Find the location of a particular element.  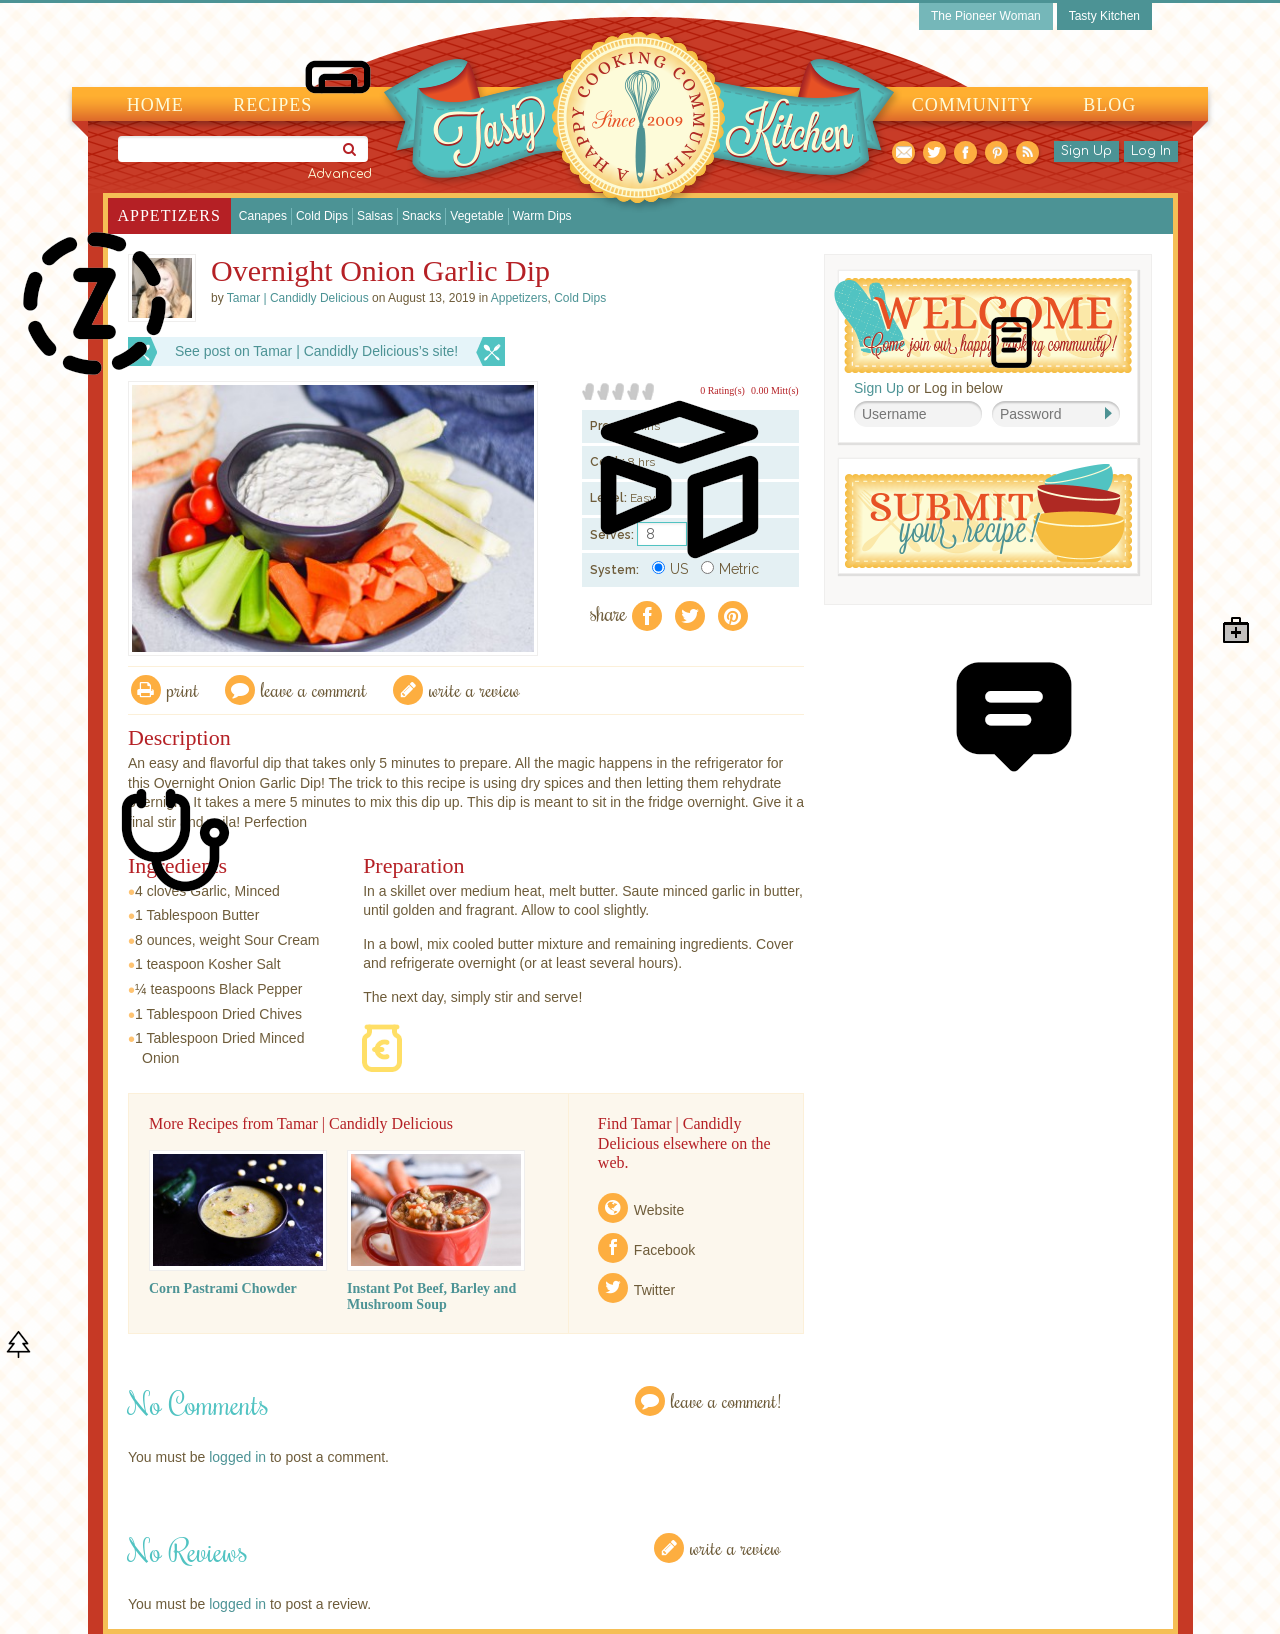

open airtable is located at coordinates (679, 479).